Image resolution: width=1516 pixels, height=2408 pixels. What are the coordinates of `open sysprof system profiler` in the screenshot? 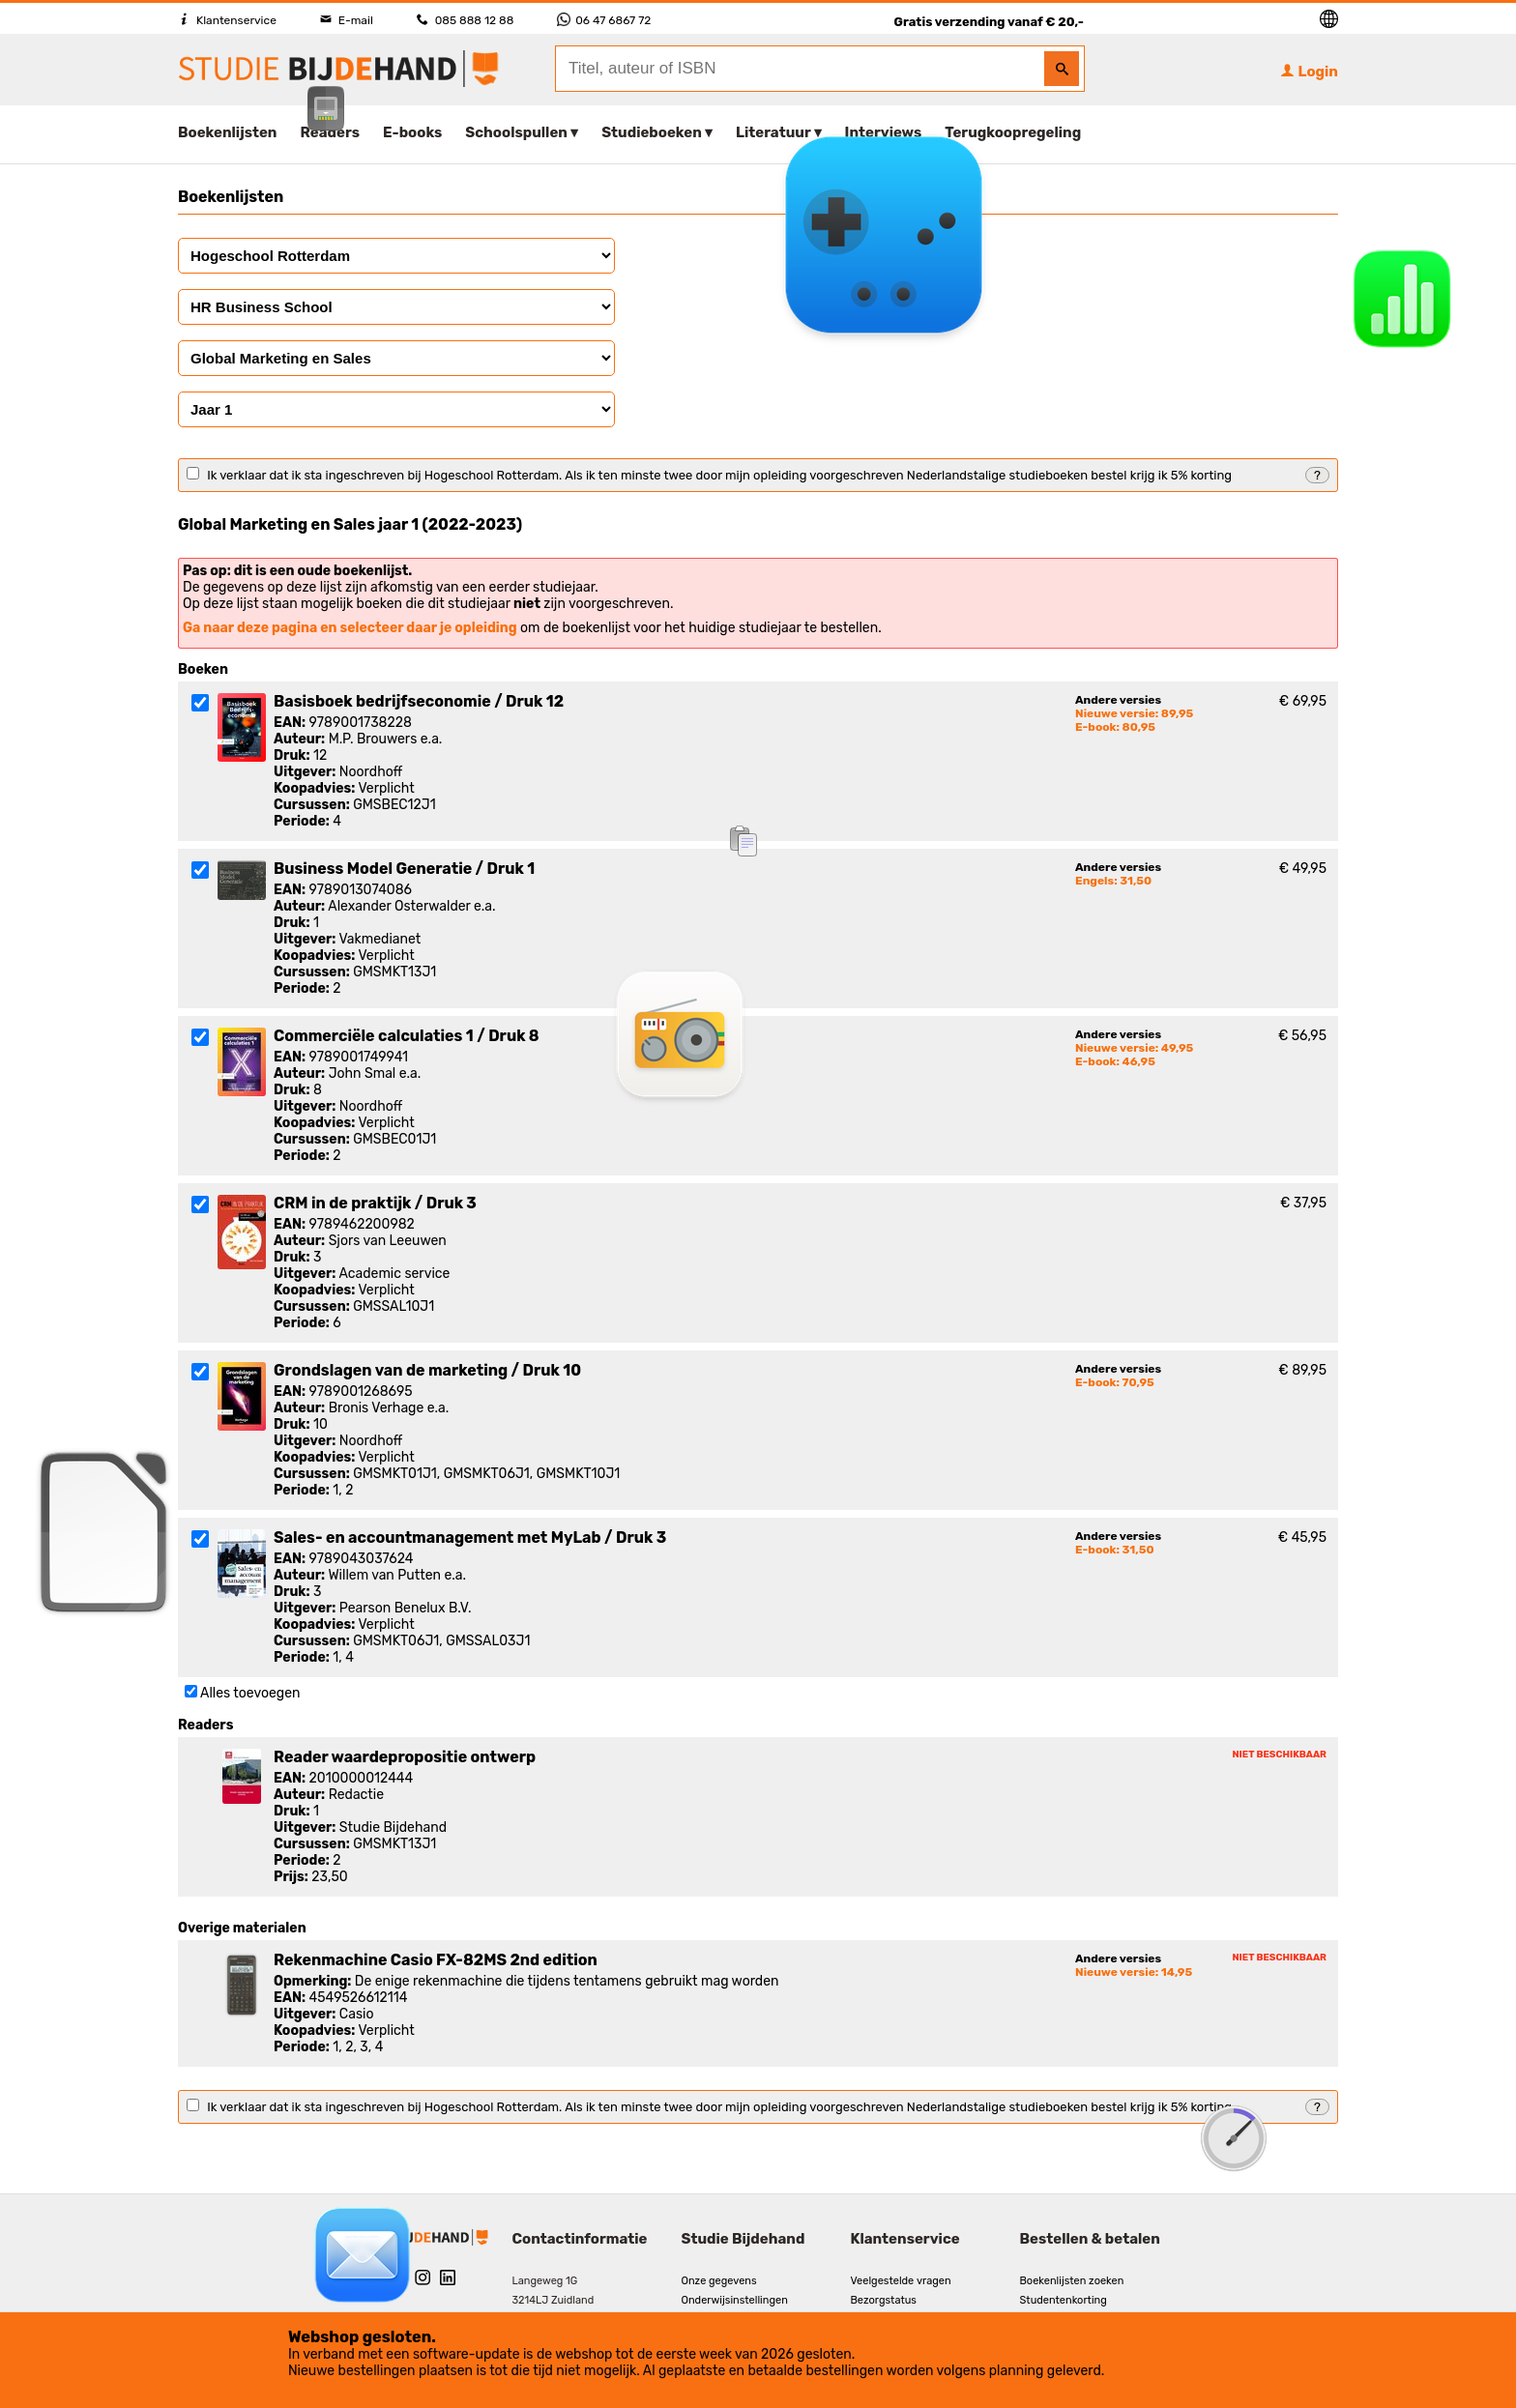 It's located at (1234, 2138).